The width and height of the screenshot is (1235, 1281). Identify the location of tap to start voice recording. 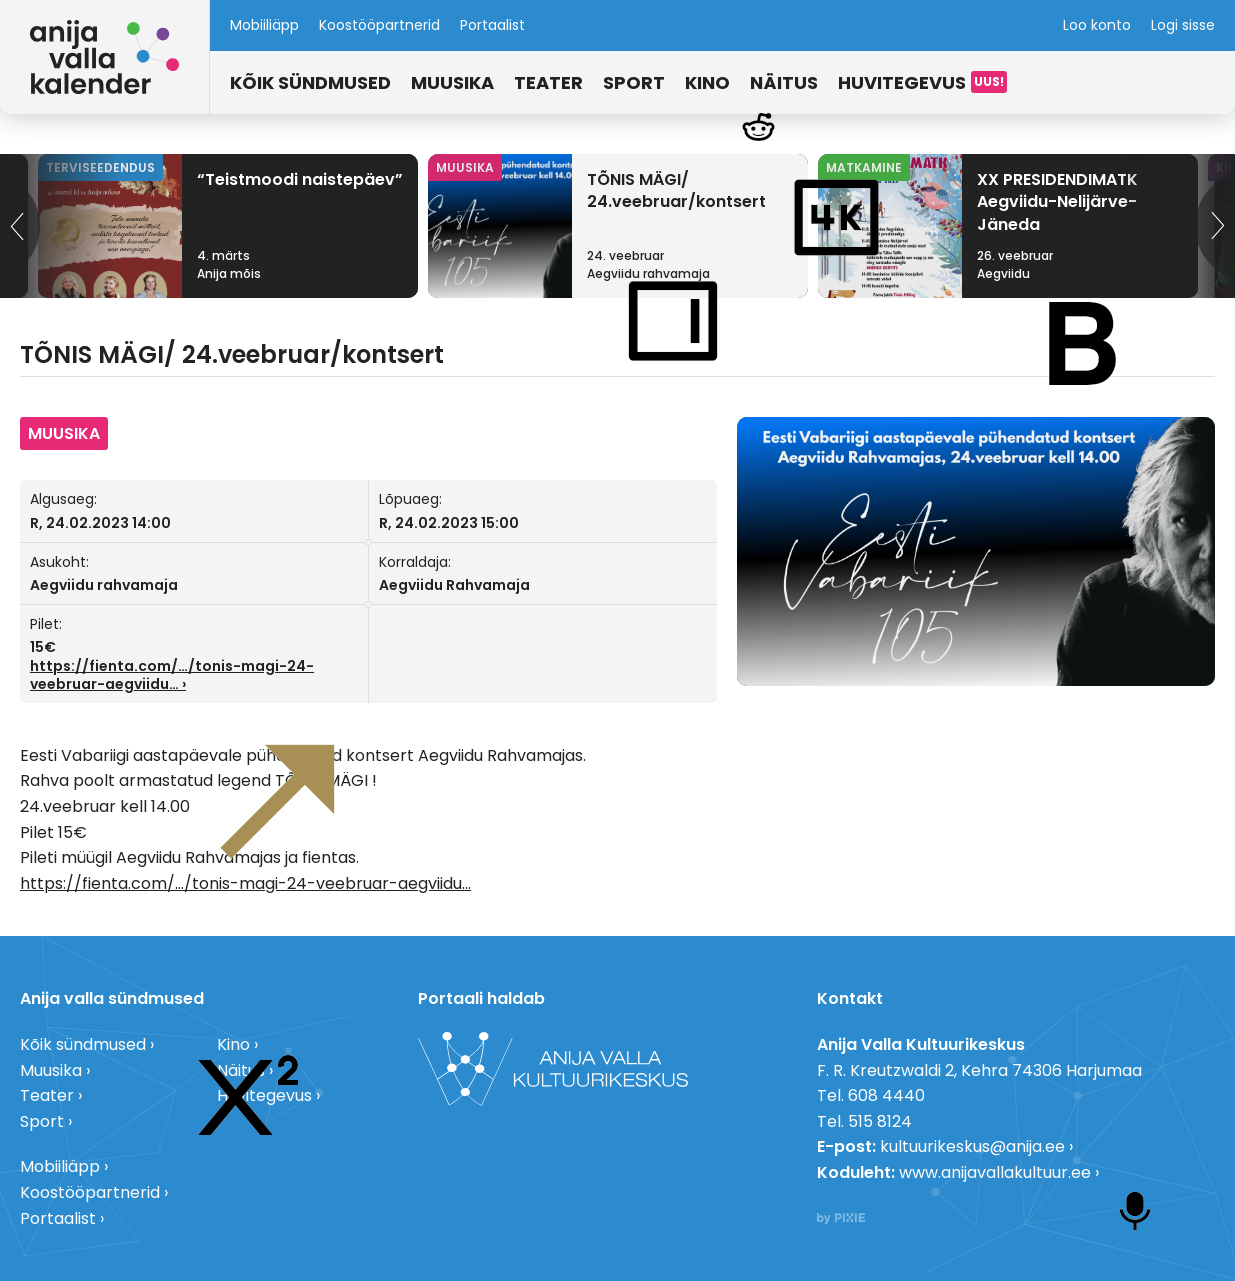
(1135, 1211).